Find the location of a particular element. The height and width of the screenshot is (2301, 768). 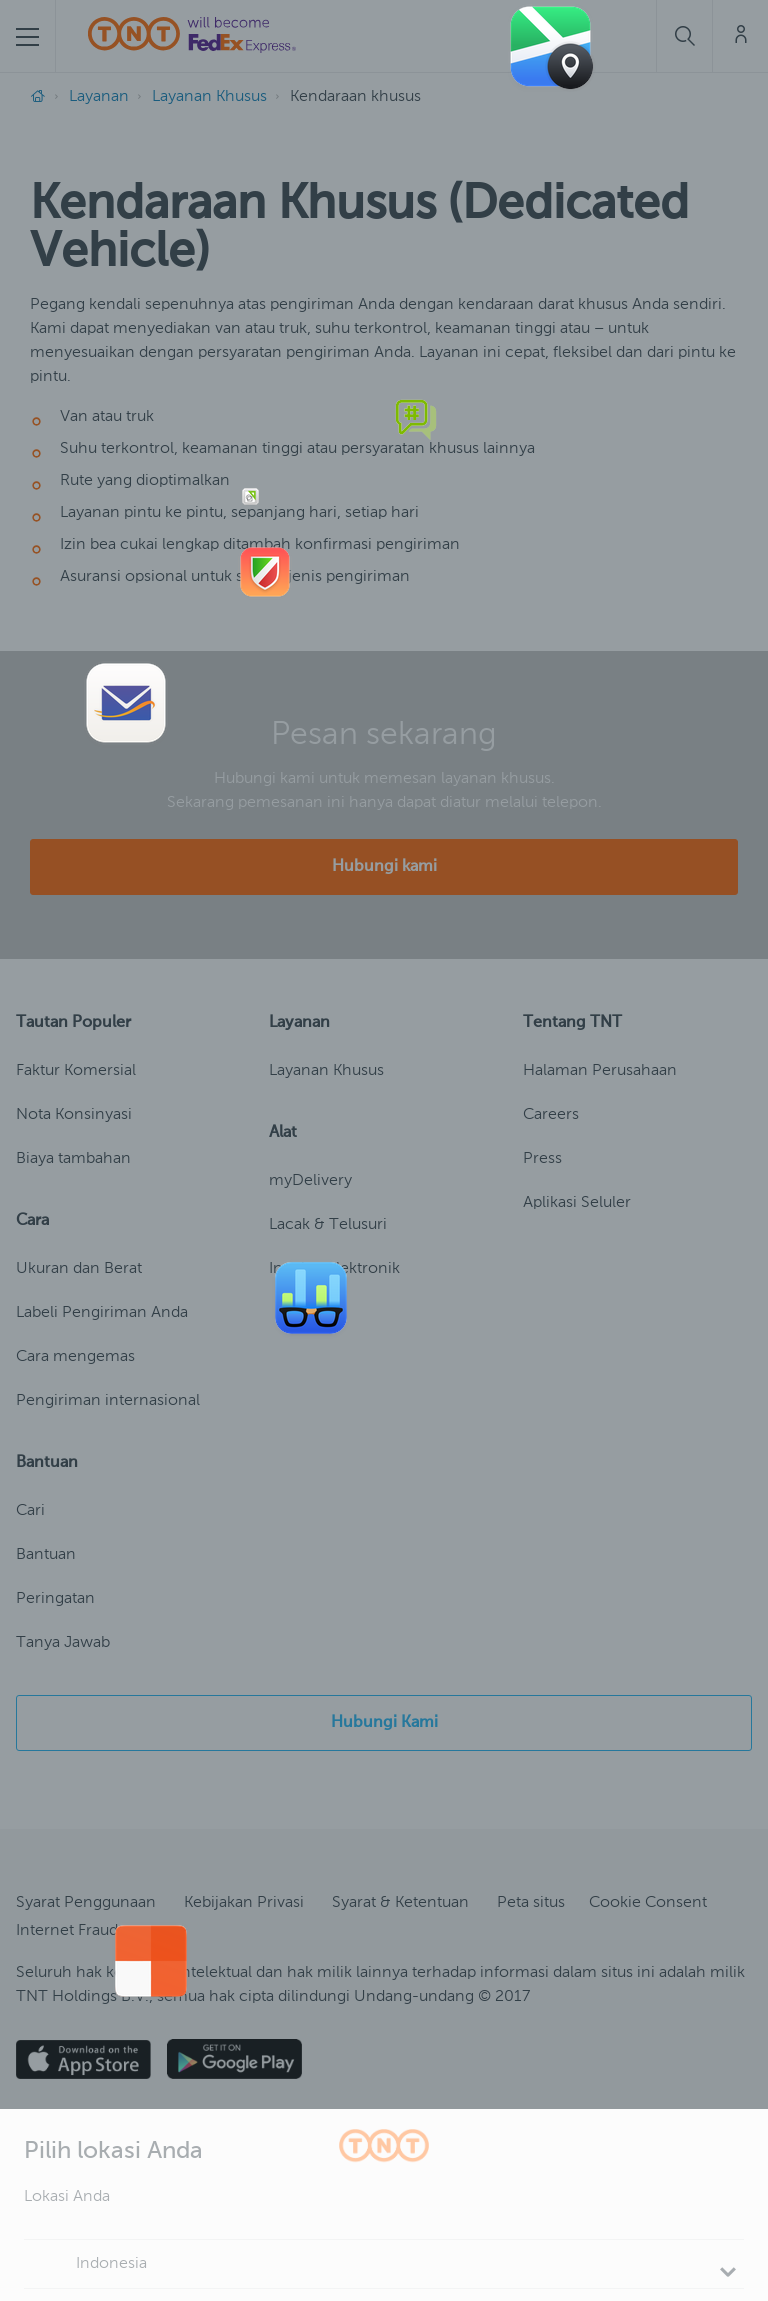

open Google Maps is located at coordinates (550, 46).